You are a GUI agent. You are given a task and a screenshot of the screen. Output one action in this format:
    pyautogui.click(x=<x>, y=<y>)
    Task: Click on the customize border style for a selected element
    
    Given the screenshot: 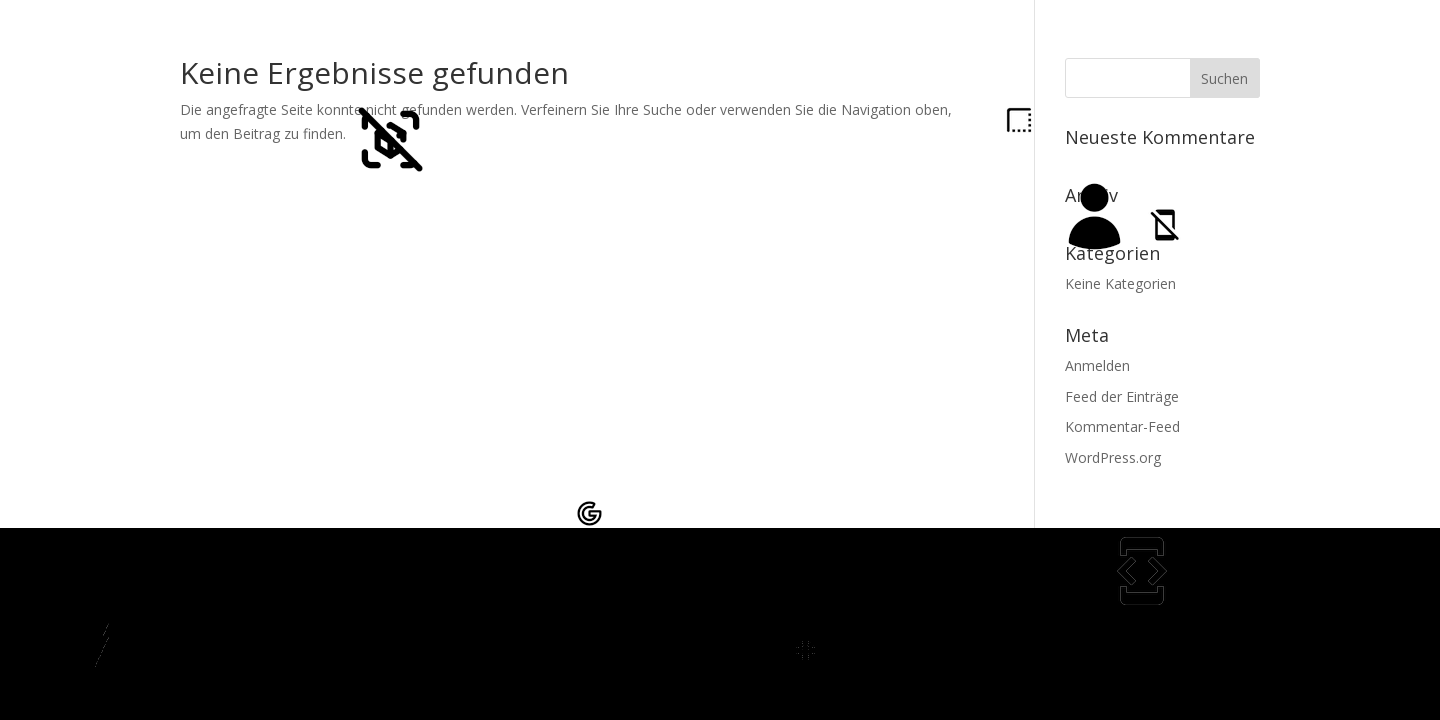 What is the action you would take?
    pyautogui.click(x=1019, y=120)
    